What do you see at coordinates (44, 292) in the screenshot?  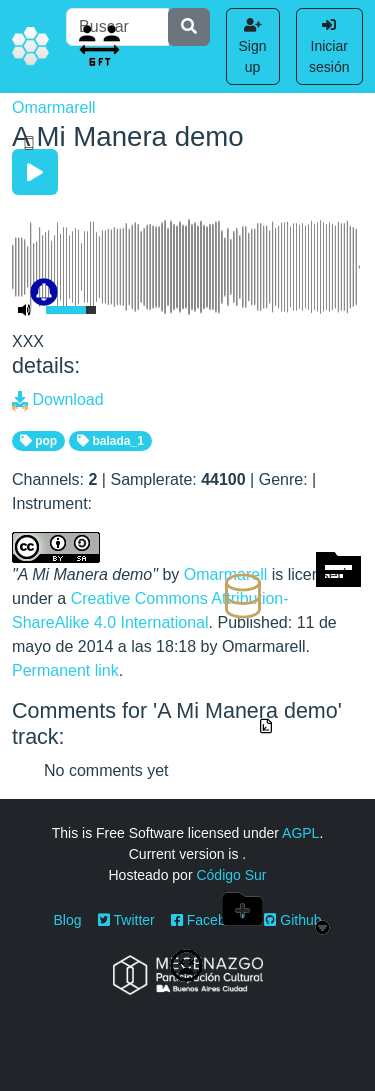 I see `view notifications` at bounding box center [44, 292].